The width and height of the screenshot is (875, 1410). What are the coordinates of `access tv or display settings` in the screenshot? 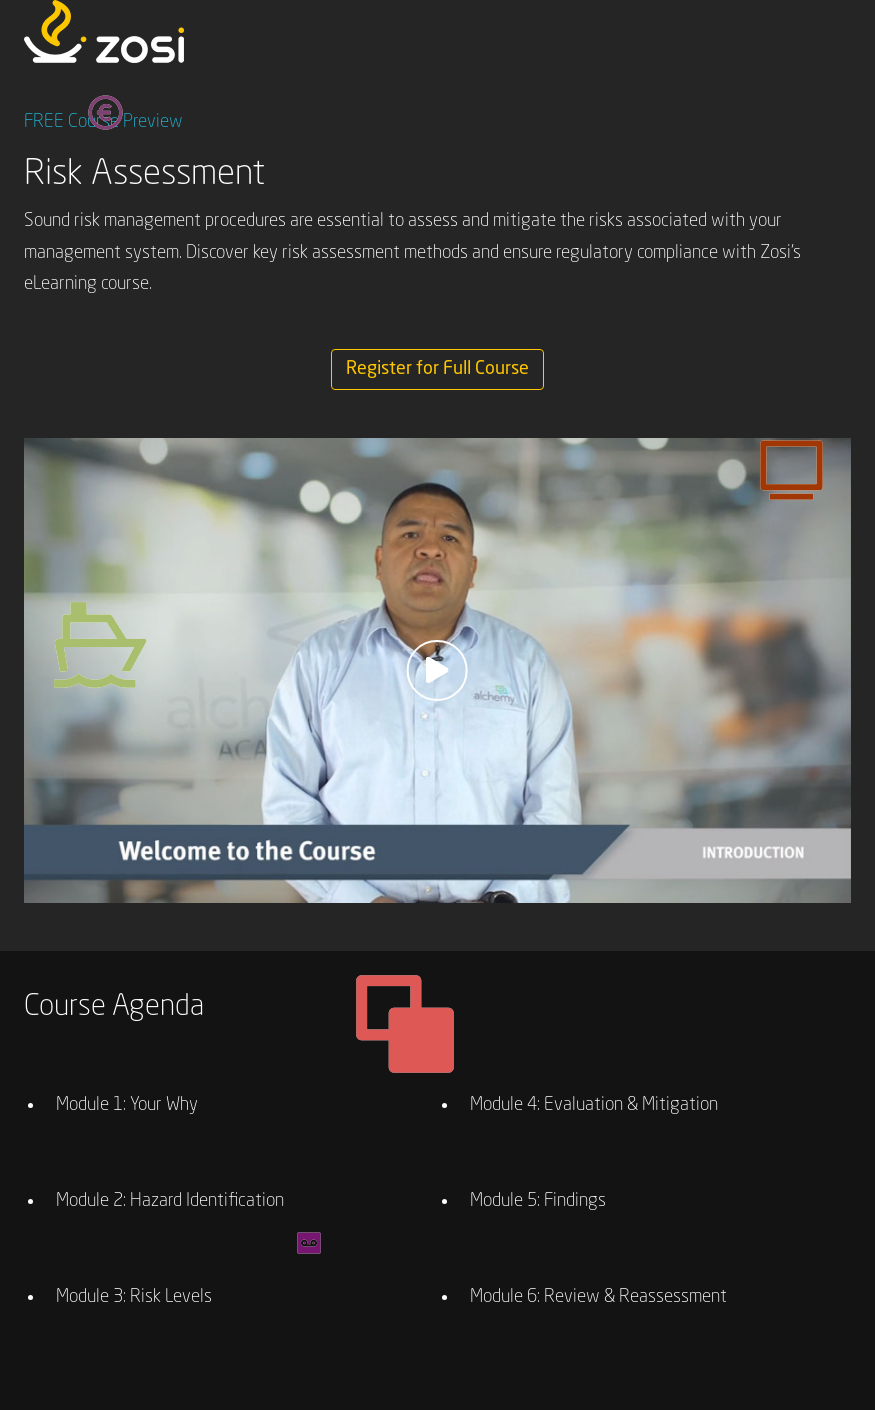 It's located at (791, 468).